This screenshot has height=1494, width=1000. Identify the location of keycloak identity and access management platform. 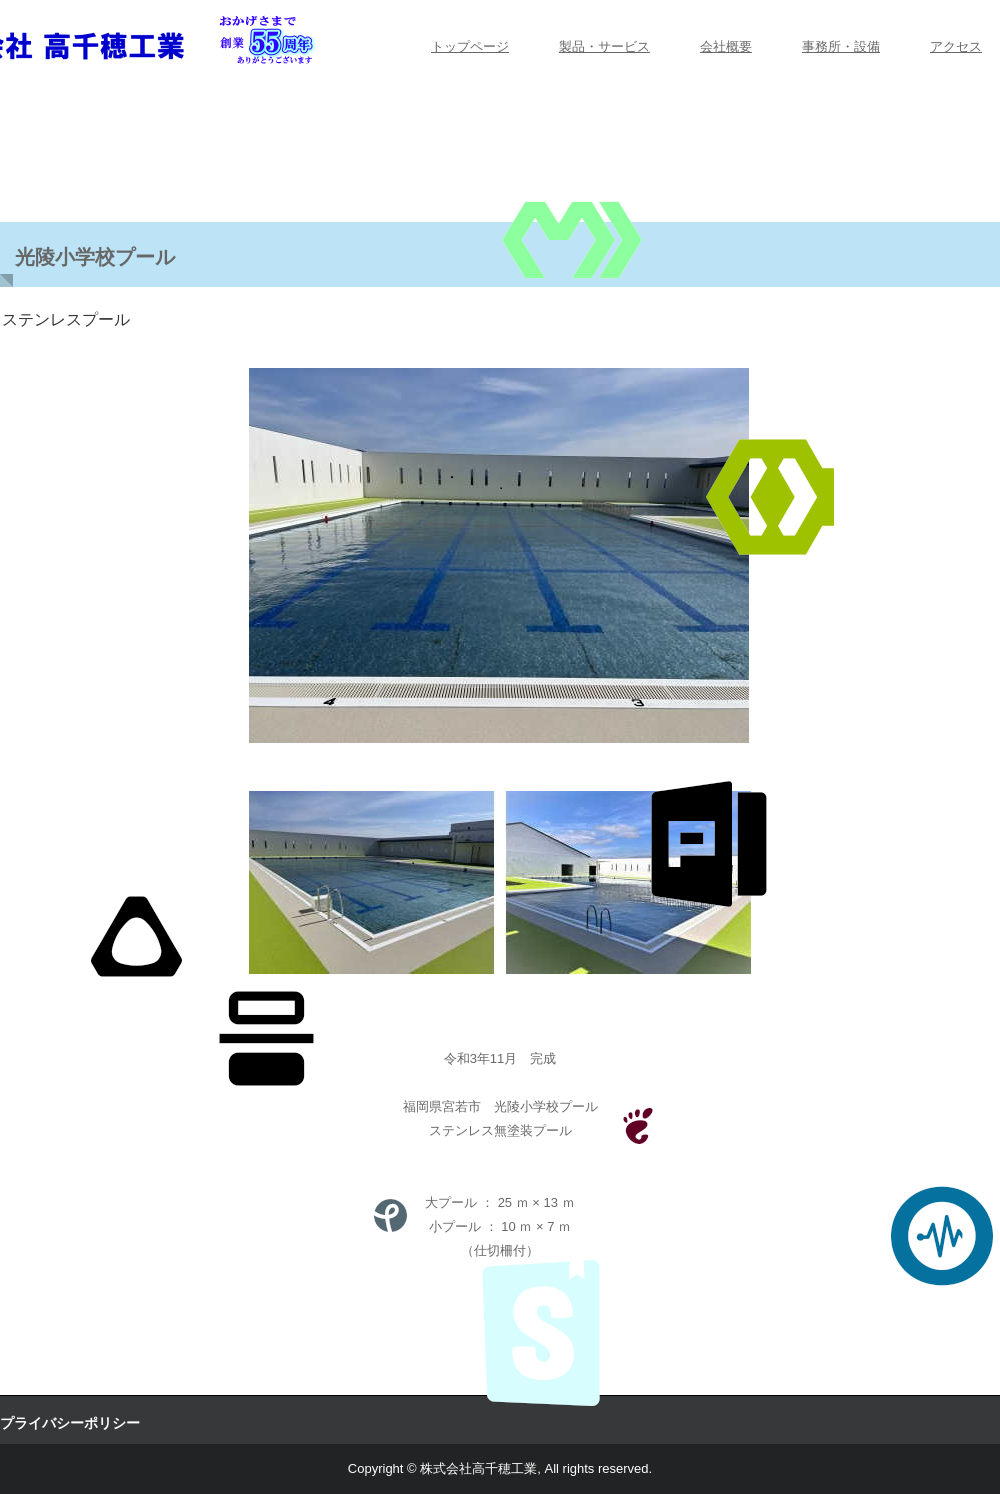
(770, 497).